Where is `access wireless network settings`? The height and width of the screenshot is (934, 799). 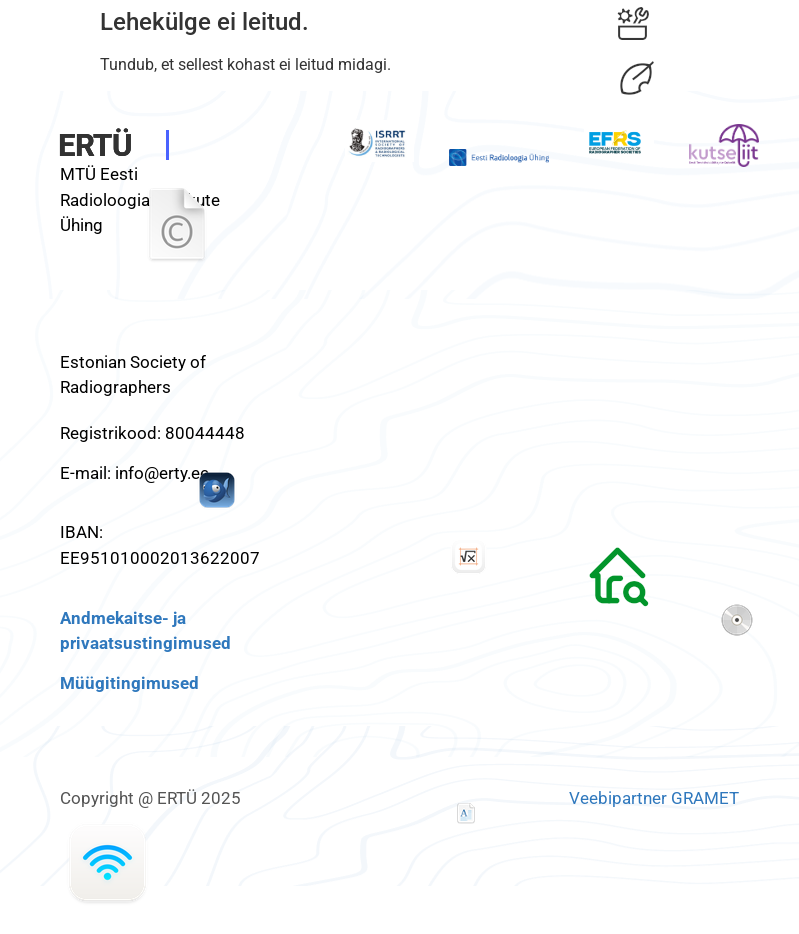
access wireless network settings is located at coordinates (107, 862).